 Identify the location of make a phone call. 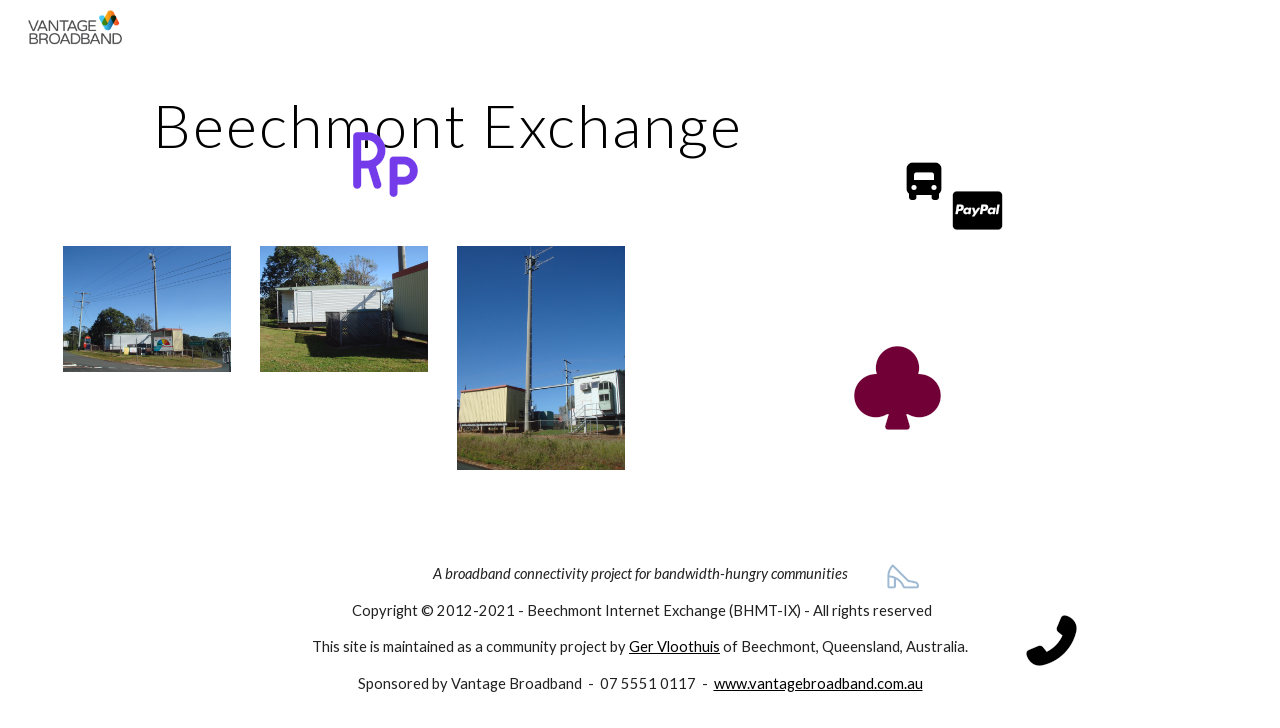
(1051, 640).